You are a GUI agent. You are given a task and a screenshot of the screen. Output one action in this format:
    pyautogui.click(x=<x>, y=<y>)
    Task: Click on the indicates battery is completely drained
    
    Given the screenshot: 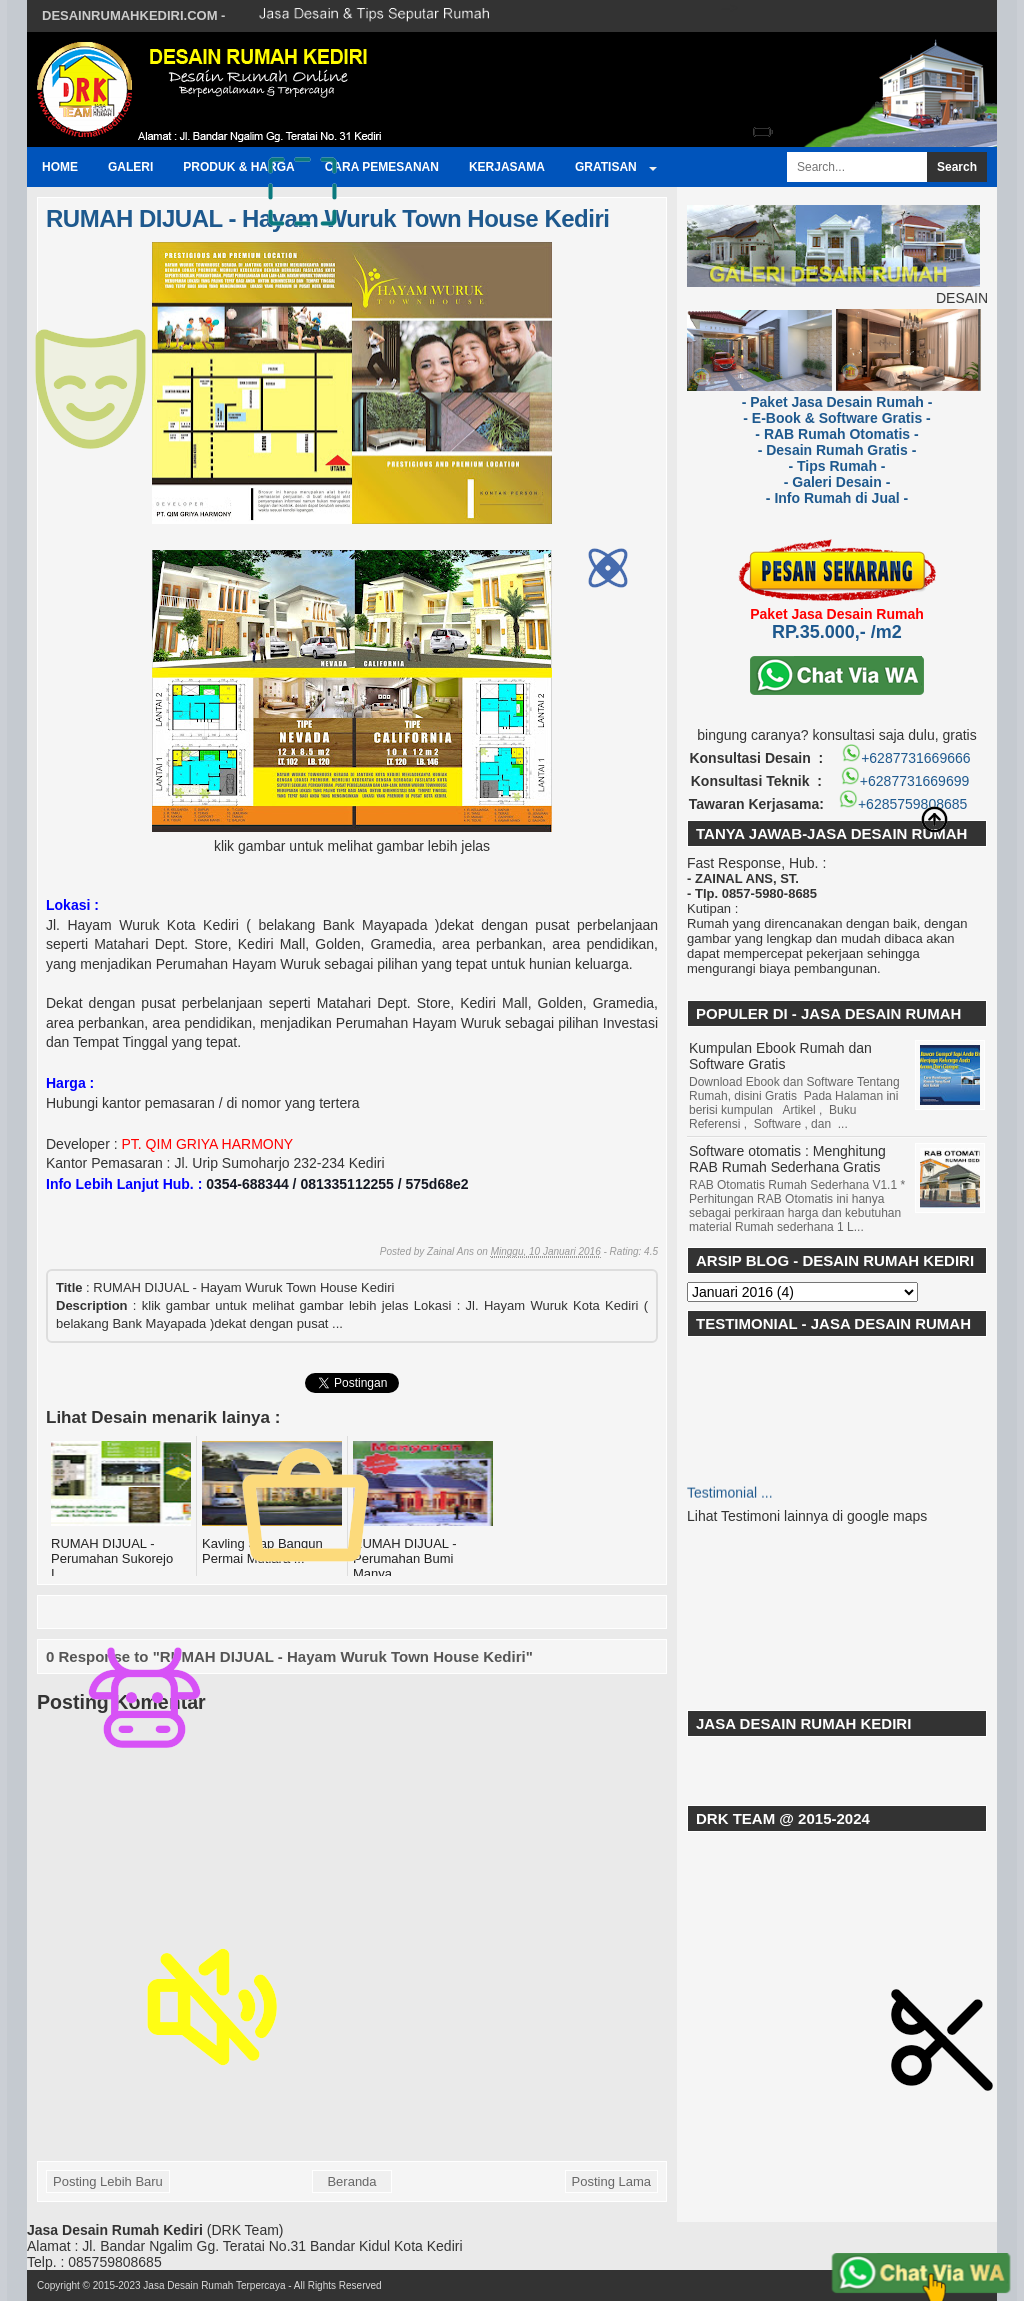 What is the action you would take?
    pyautogui.click(x=763, y=132)
    